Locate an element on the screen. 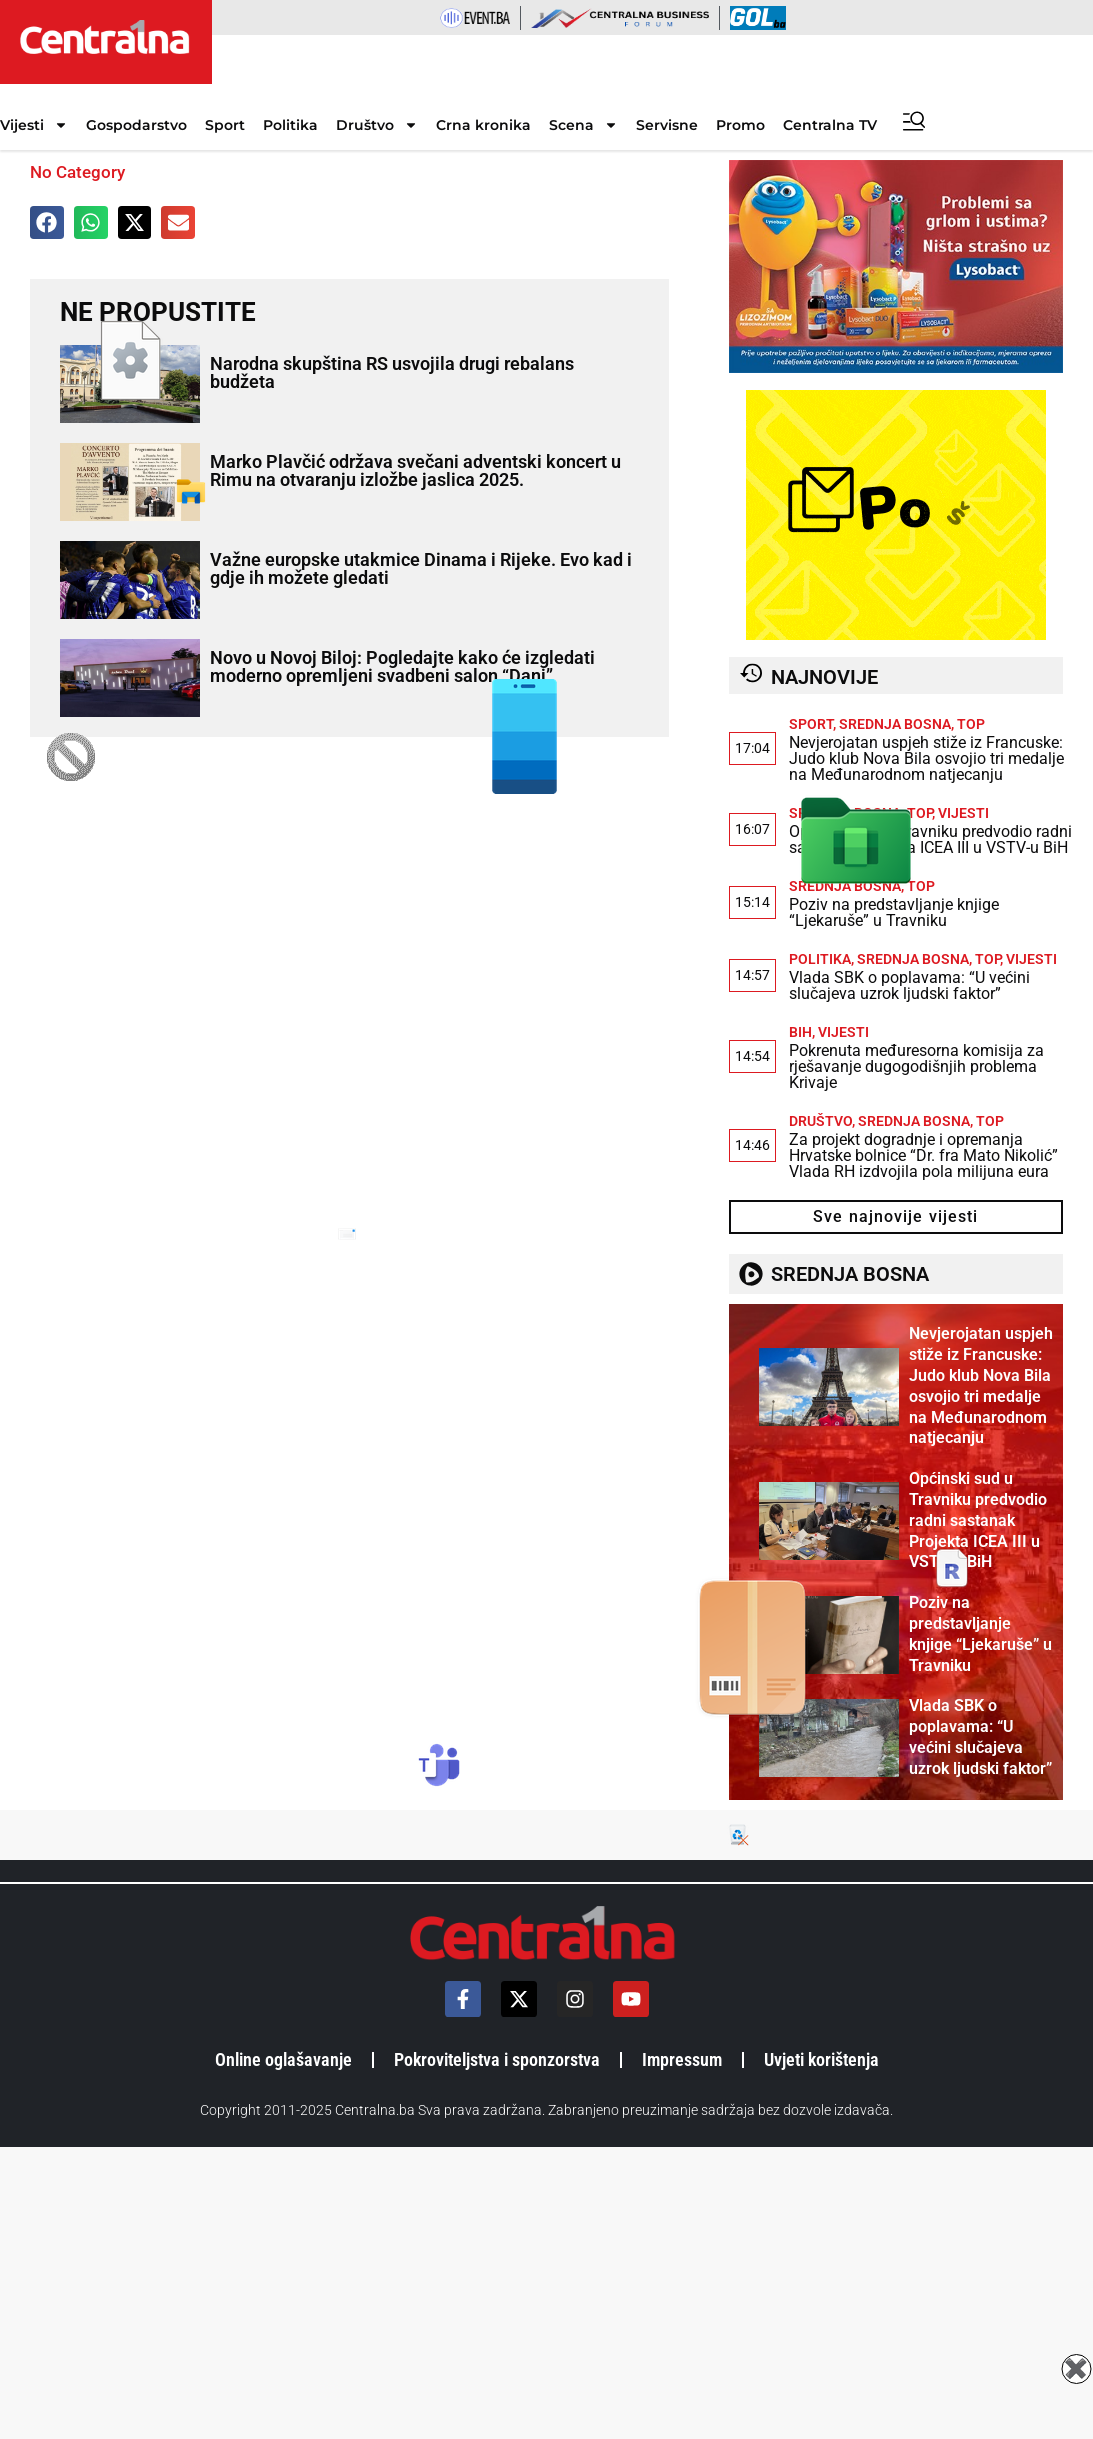  indicates access denied or permission restricted is located at coordinates (71, 757).